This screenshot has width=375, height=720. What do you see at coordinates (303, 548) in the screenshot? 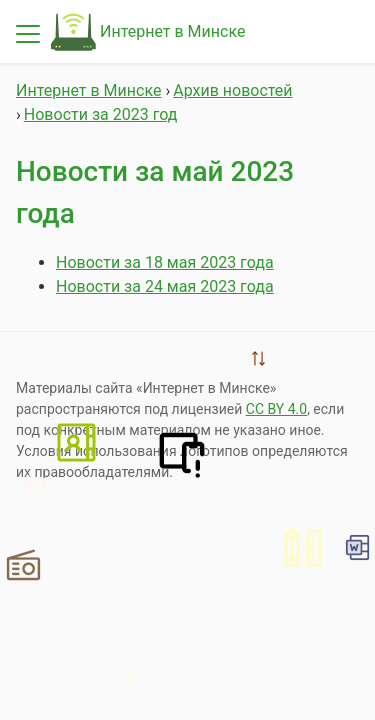
I see `access design or editing tools` at bounding box center [303, 548].